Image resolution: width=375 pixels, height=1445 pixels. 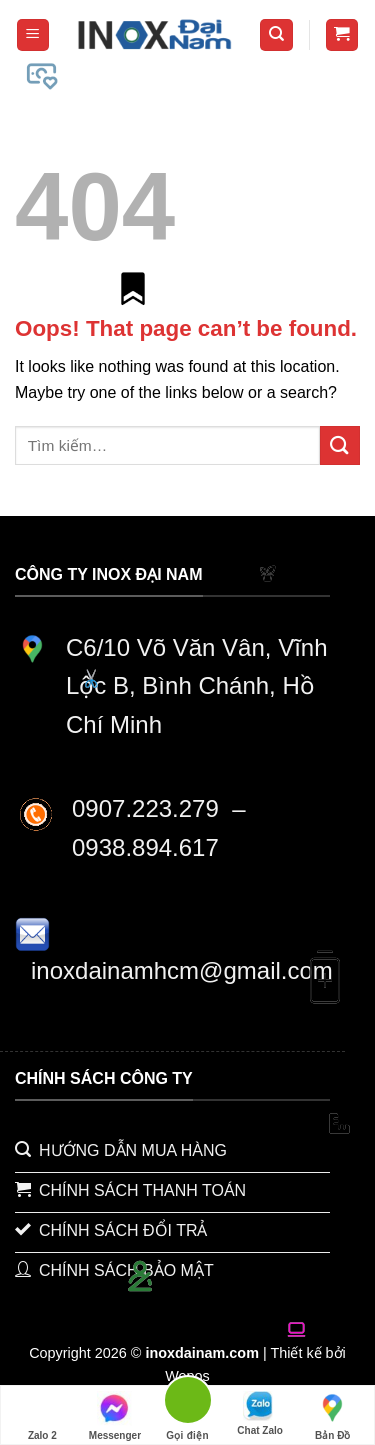 I want to click on access plant care or gardening features, so click(x=267, y=573).